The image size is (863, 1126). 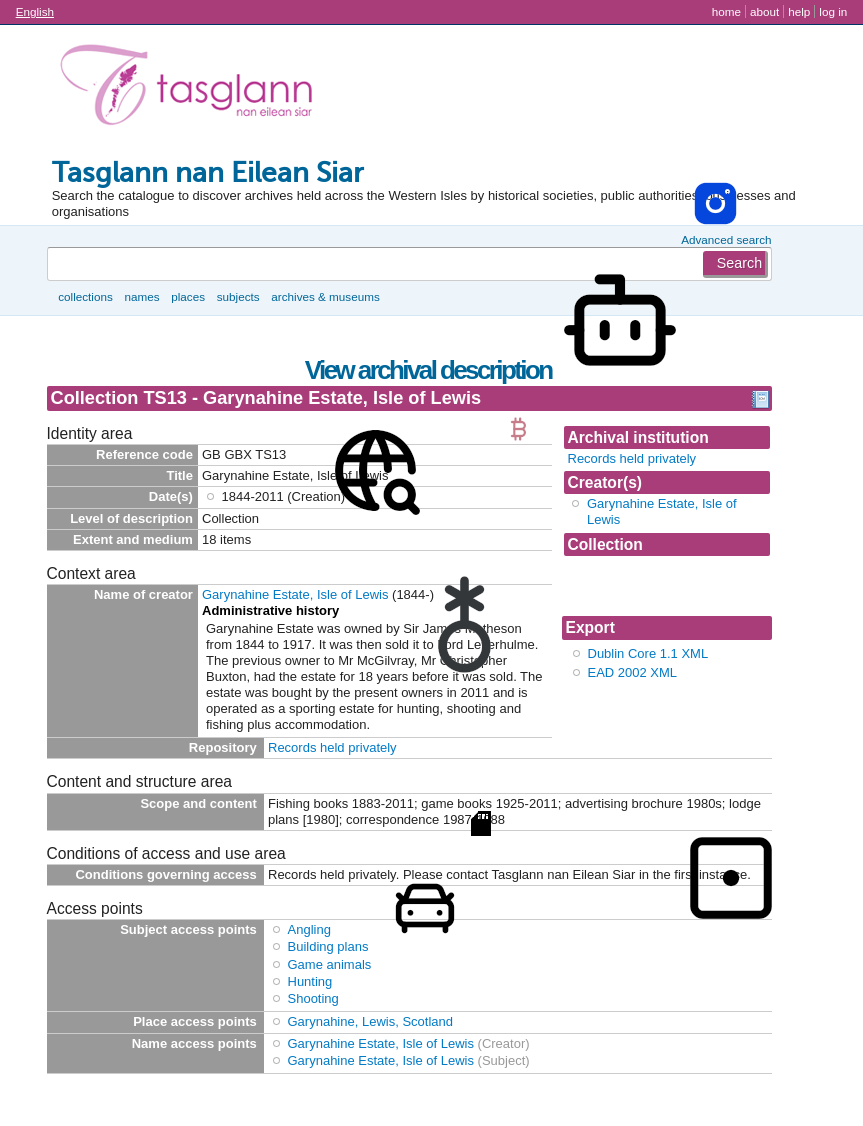 I want to click on access sd card storage, so click(x=481, y=824).